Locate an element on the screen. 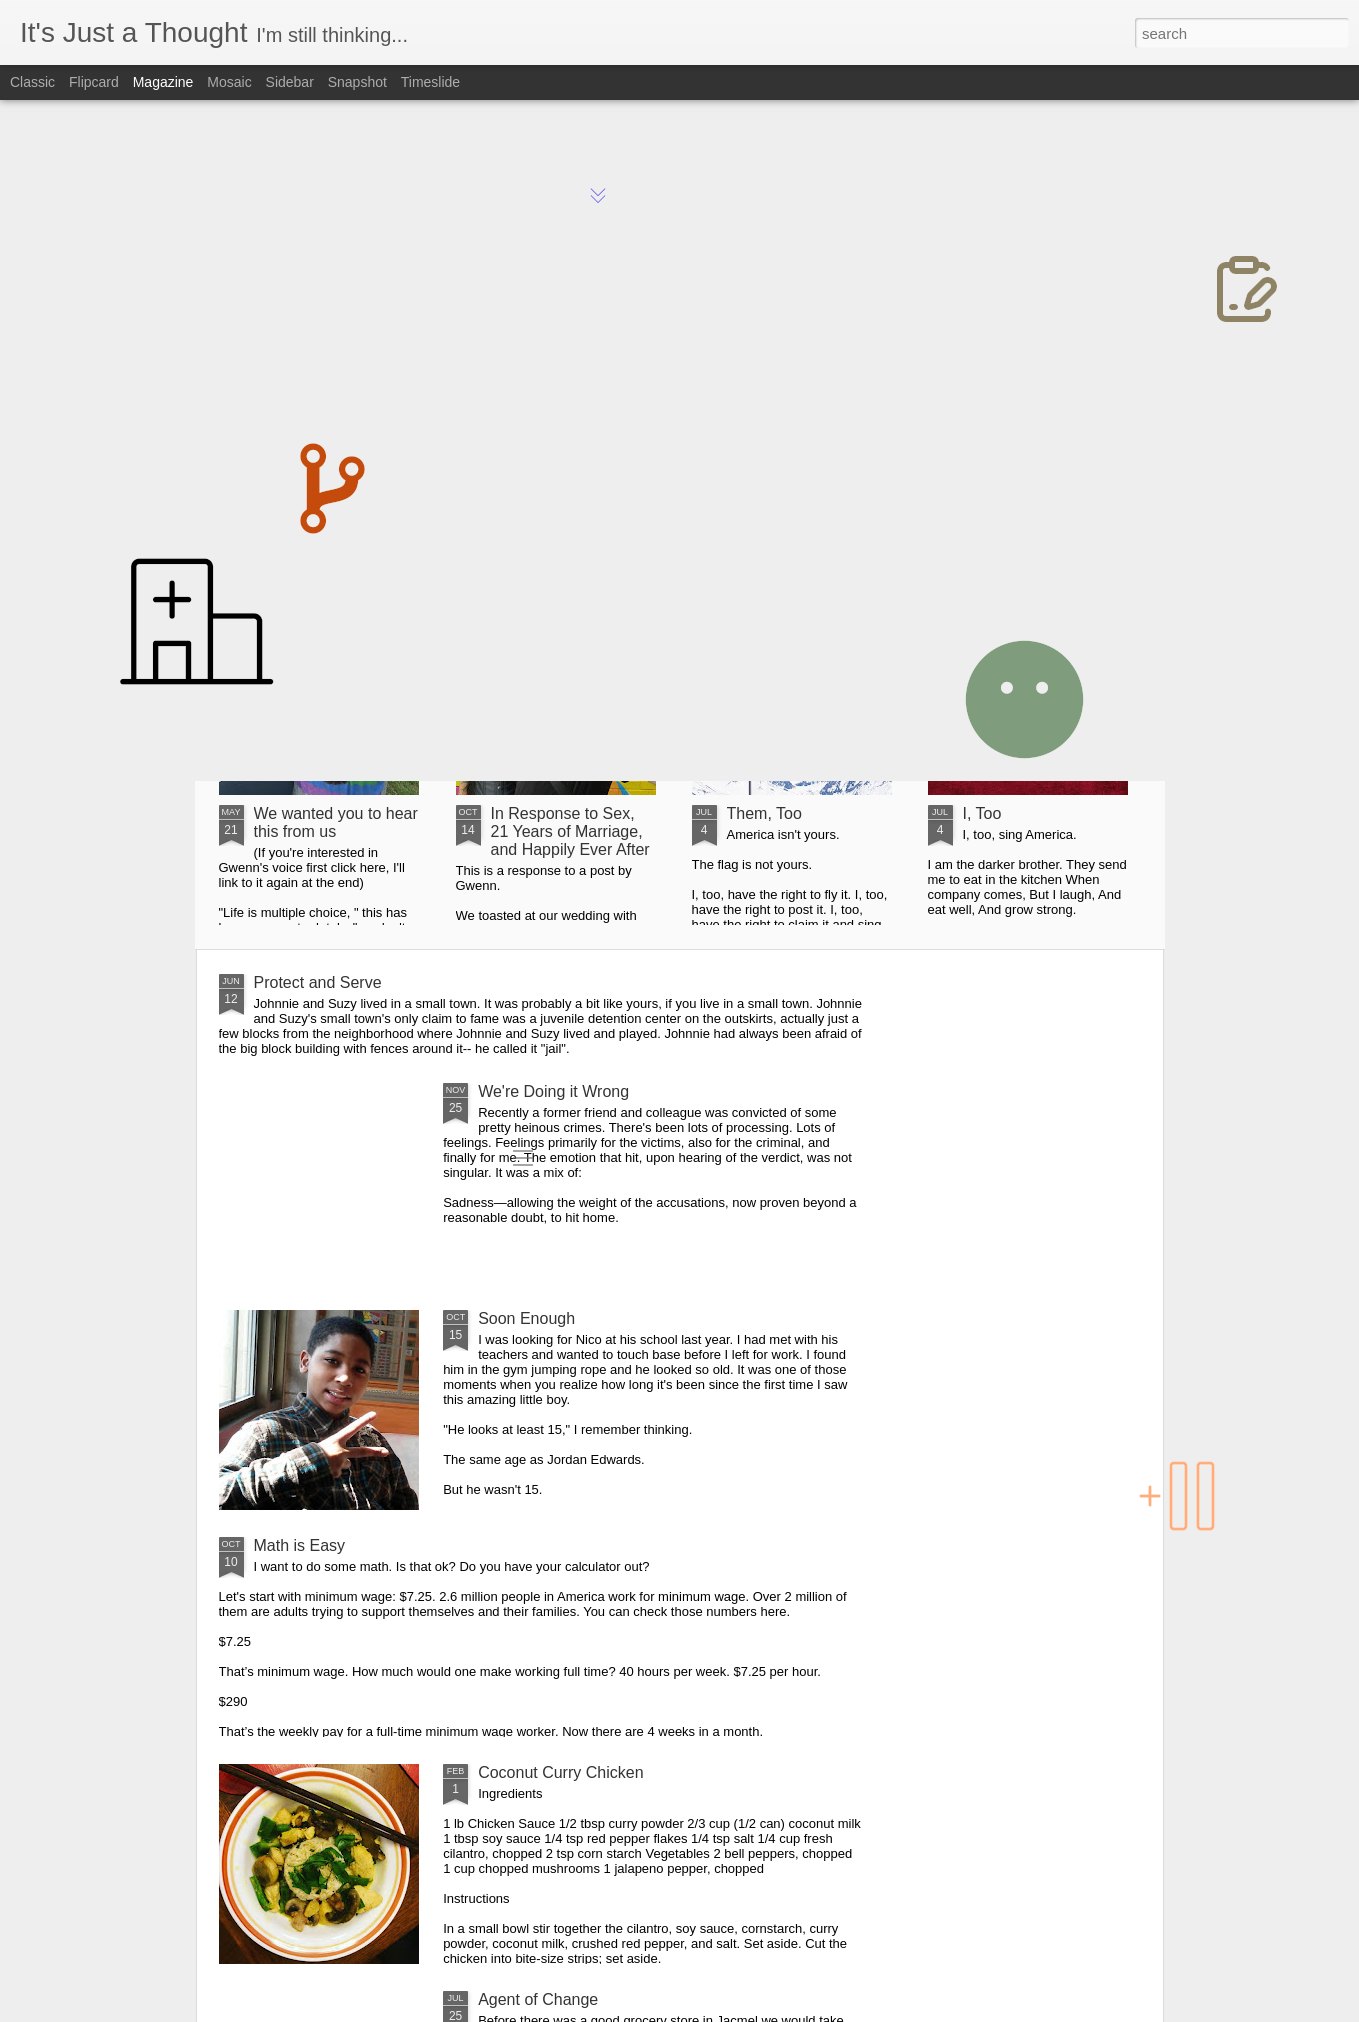  find nearby hospitals or medical facilities is located at coordinates (188, 621).